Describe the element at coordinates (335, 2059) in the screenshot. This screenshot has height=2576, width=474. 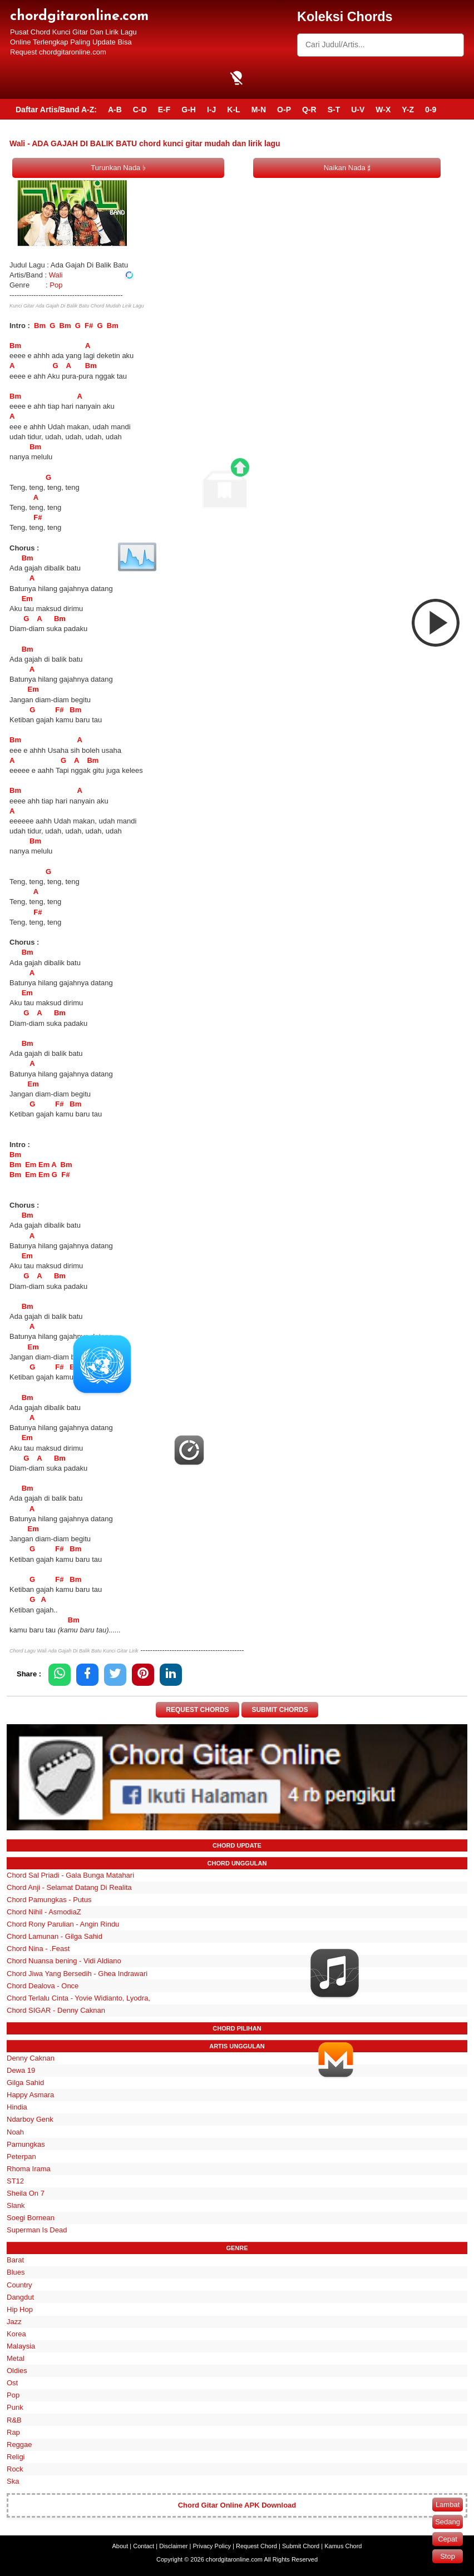
I see `open the Monero cryptocurrency wallet app` at that location.